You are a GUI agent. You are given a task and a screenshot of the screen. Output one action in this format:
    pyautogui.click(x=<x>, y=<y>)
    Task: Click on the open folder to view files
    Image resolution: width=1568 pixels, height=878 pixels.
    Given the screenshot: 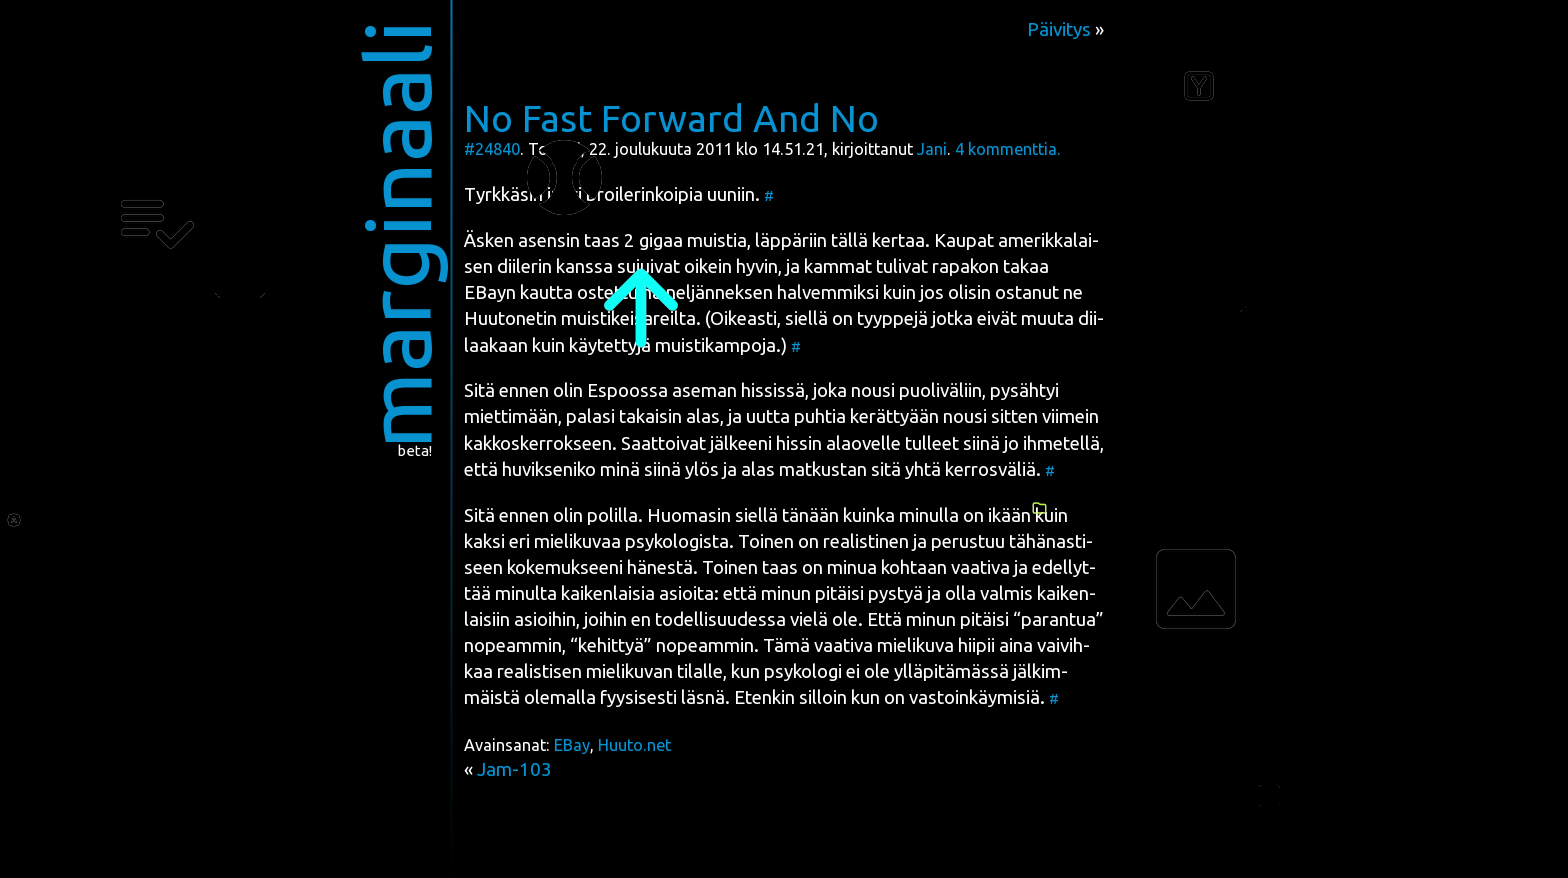 What is the action you would take?
    pyautogui.click(x=1039, y=508)
    